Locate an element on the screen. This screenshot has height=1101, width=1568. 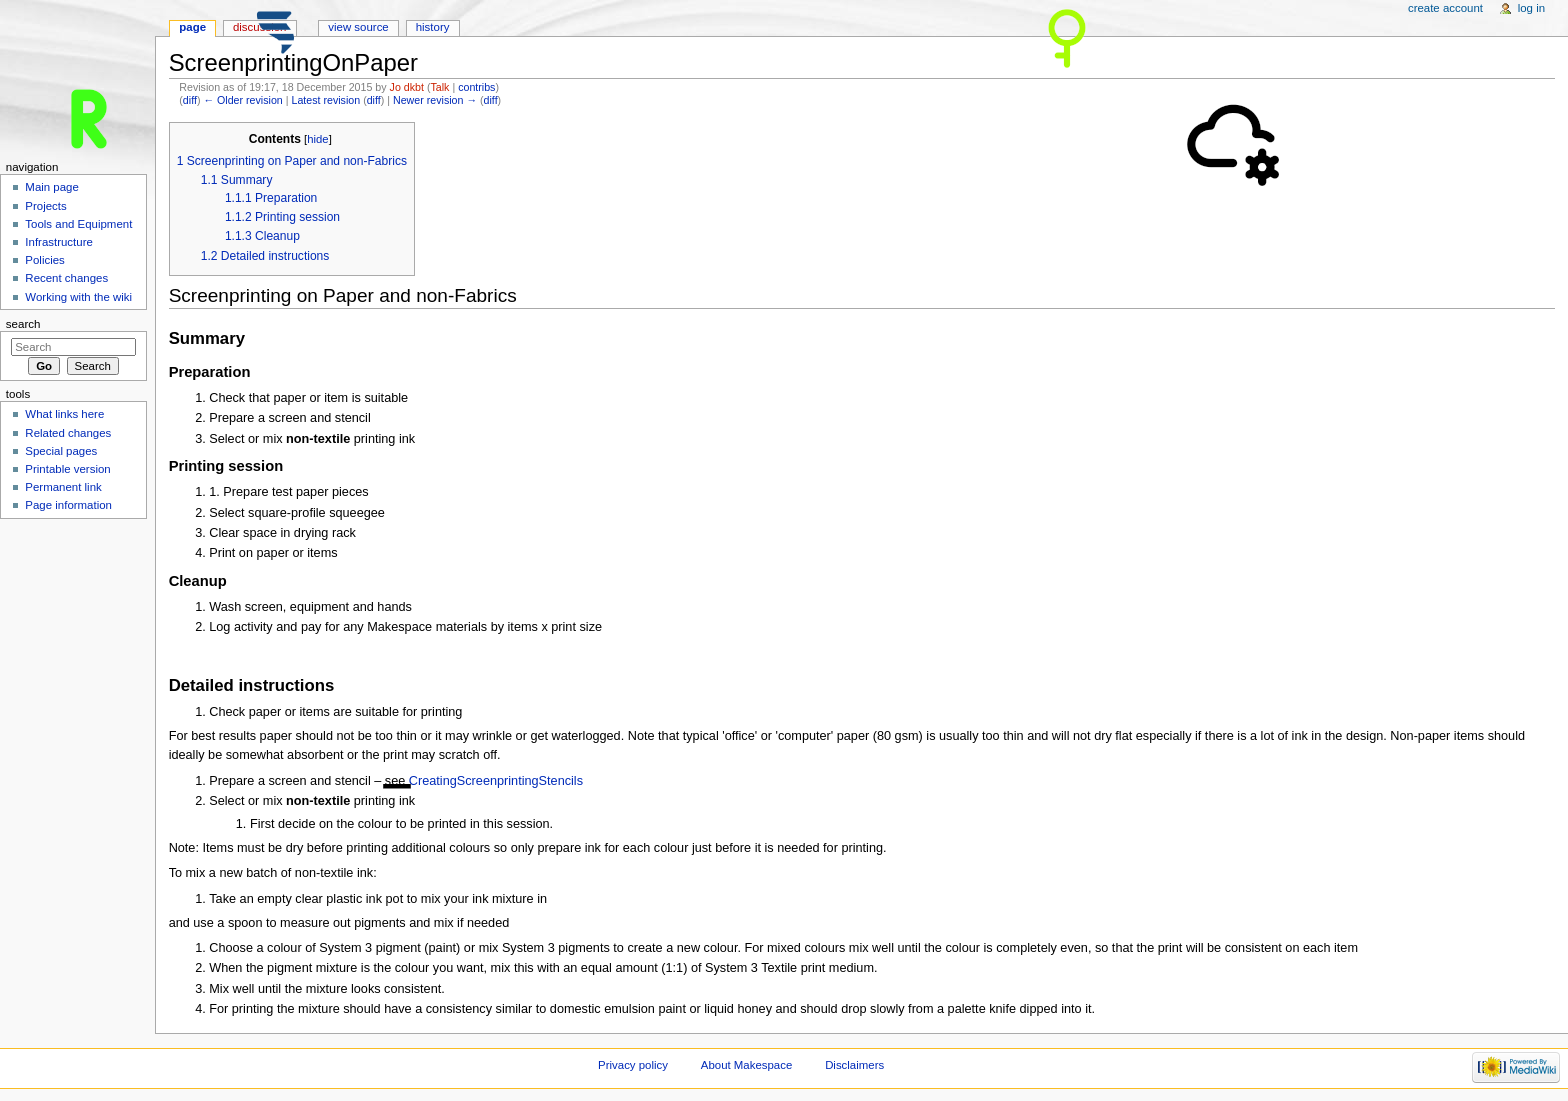
access cloud service settings is located at coordinates (1233, 138).